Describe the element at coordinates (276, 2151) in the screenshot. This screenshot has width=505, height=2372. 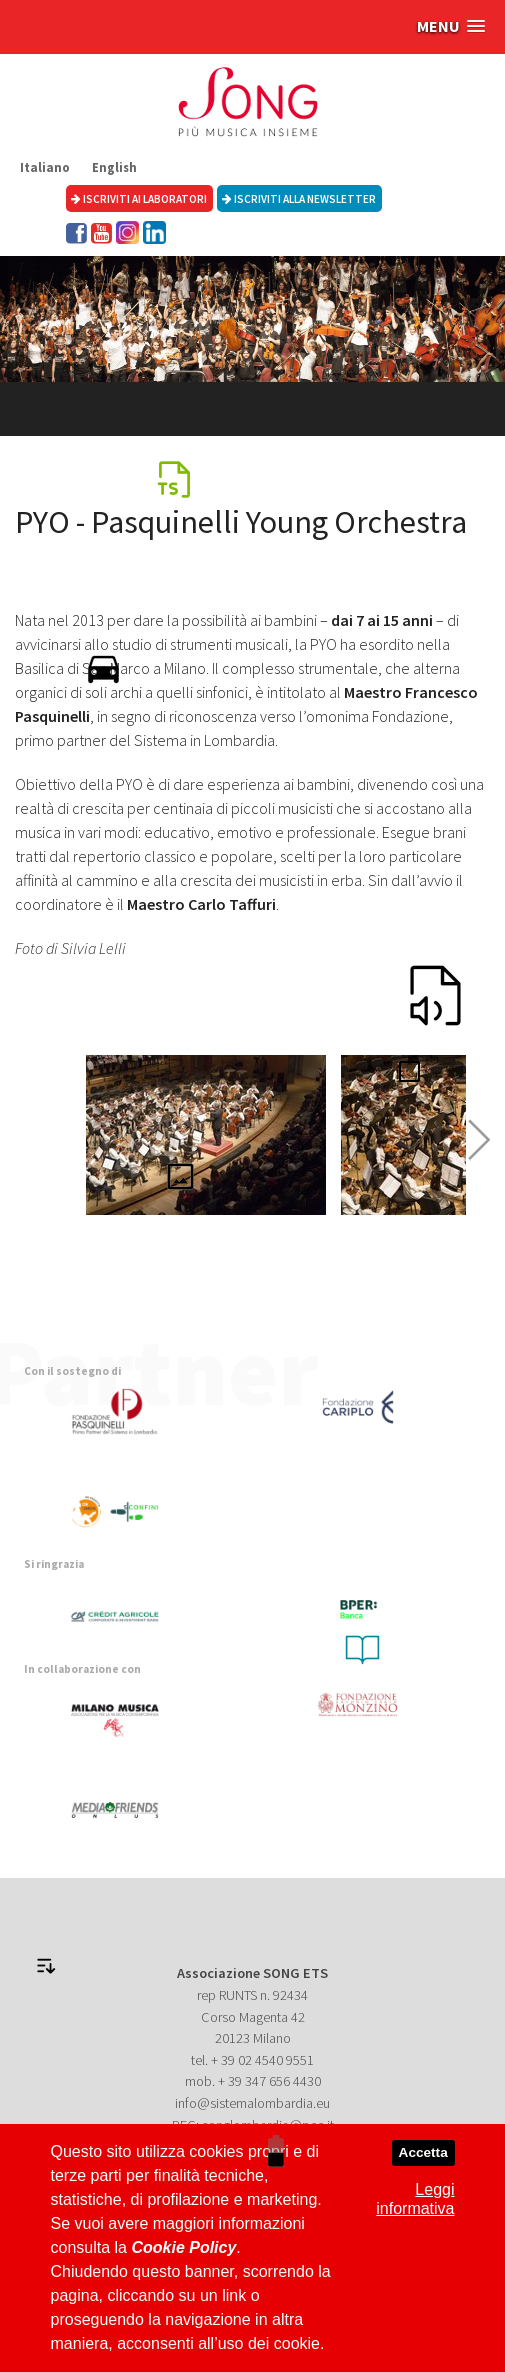
I see `indicates battery is at 50% charge` at that location.